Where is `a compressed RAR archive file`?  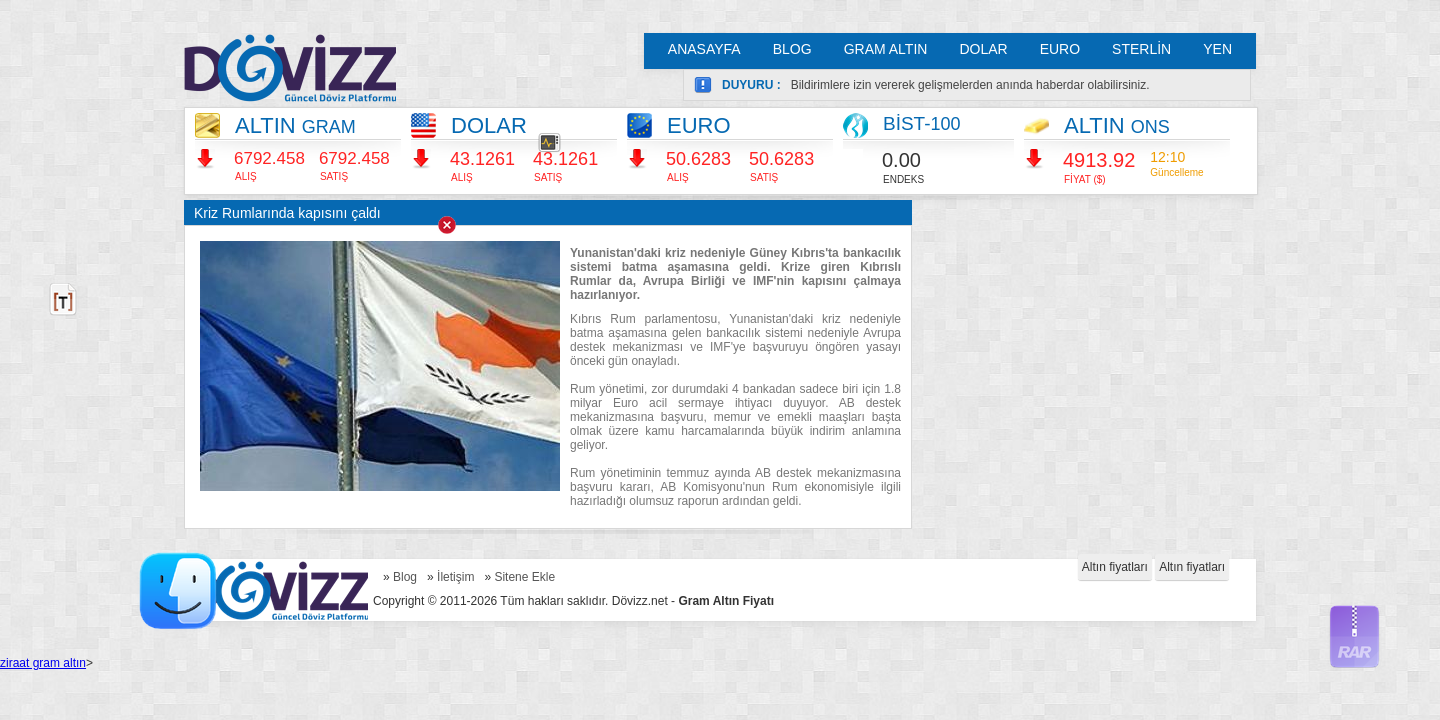 a compressed RAR archive file is located at coordinates (1354, 636).